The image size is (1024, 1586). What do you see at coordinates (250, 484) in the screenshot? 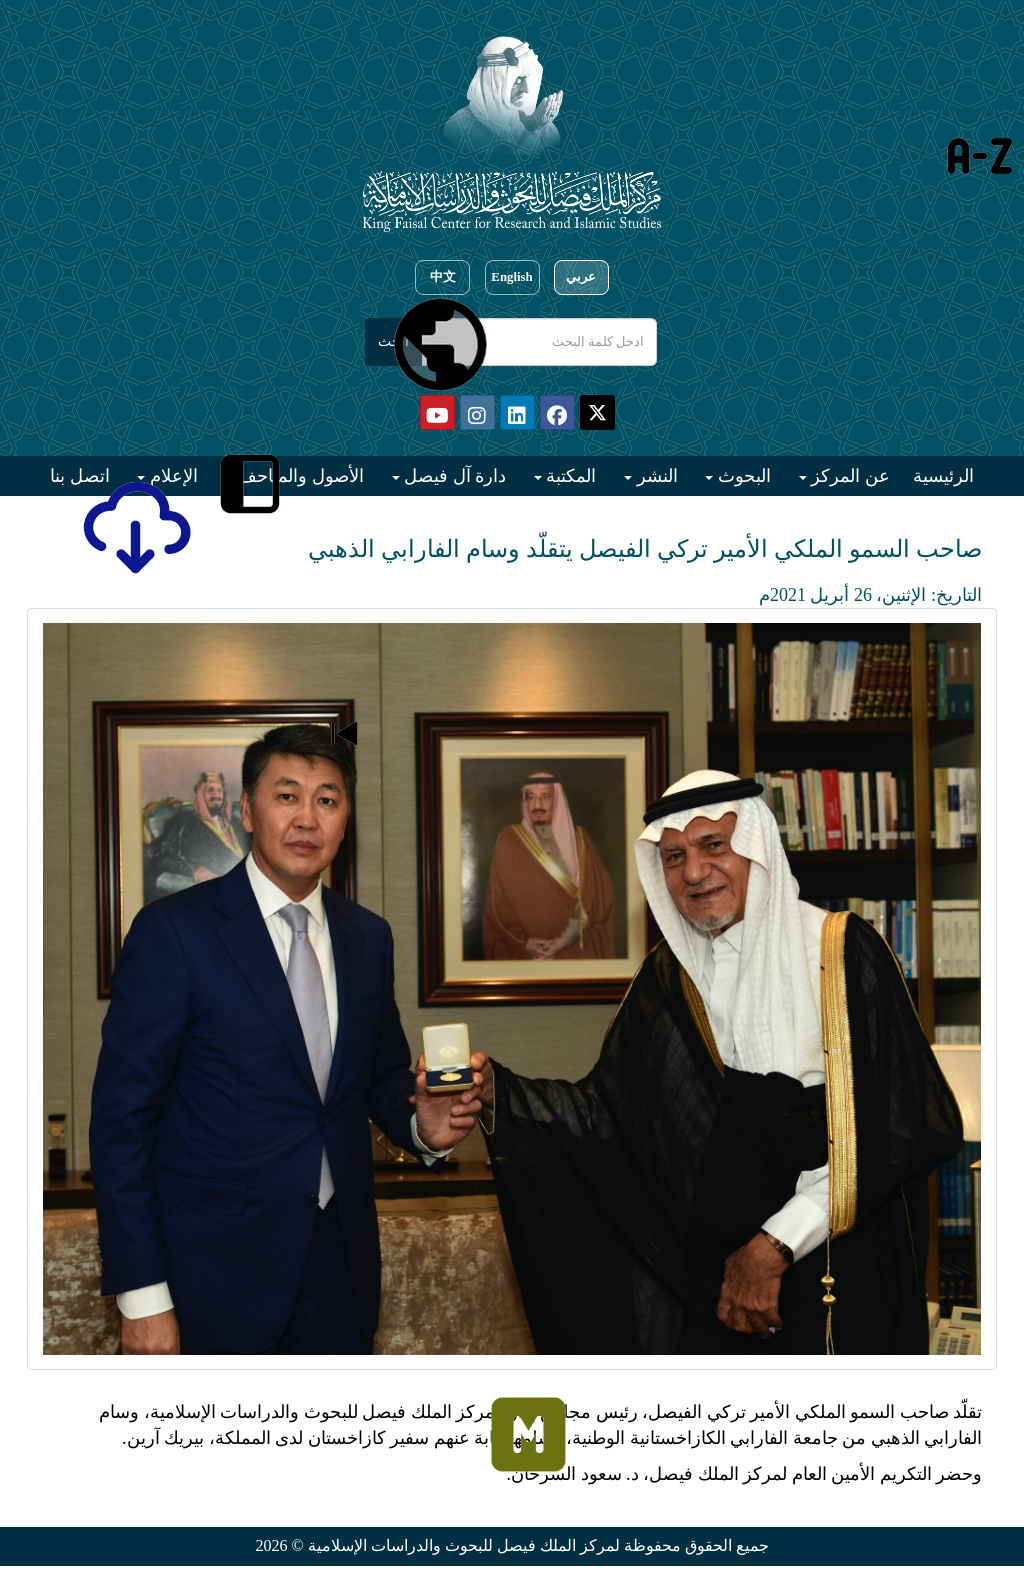
I see `toggle sidebar panel visibility` at bounding box center [250, 484].